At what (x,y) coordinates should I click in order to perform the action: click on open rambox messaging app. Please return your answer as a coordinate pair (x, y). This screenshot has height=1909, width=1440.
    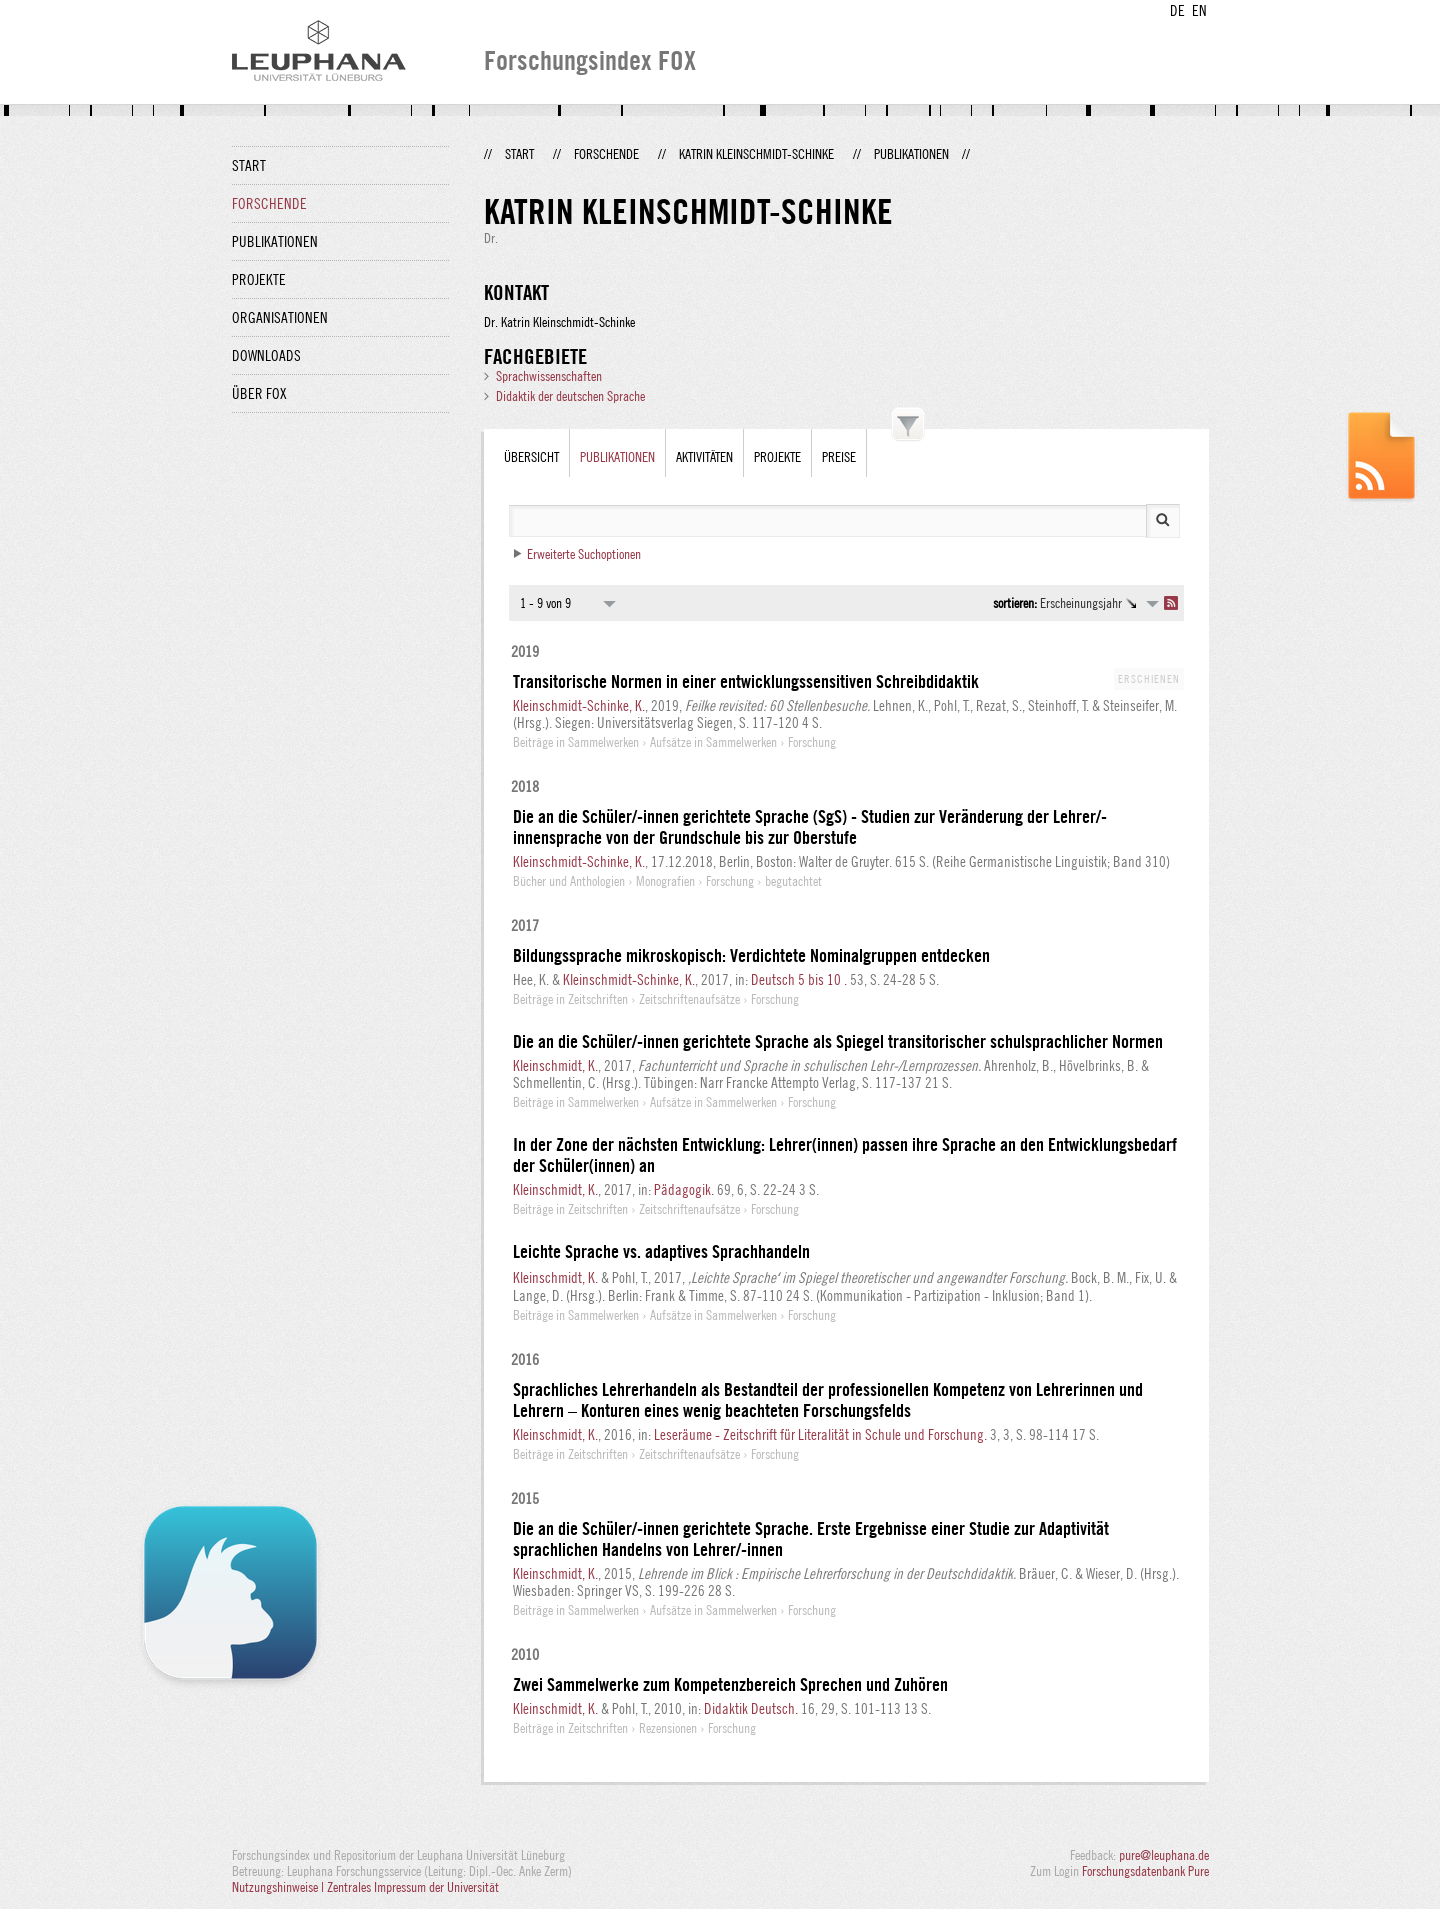
    Looking at the image, I should click on (230, 1592).